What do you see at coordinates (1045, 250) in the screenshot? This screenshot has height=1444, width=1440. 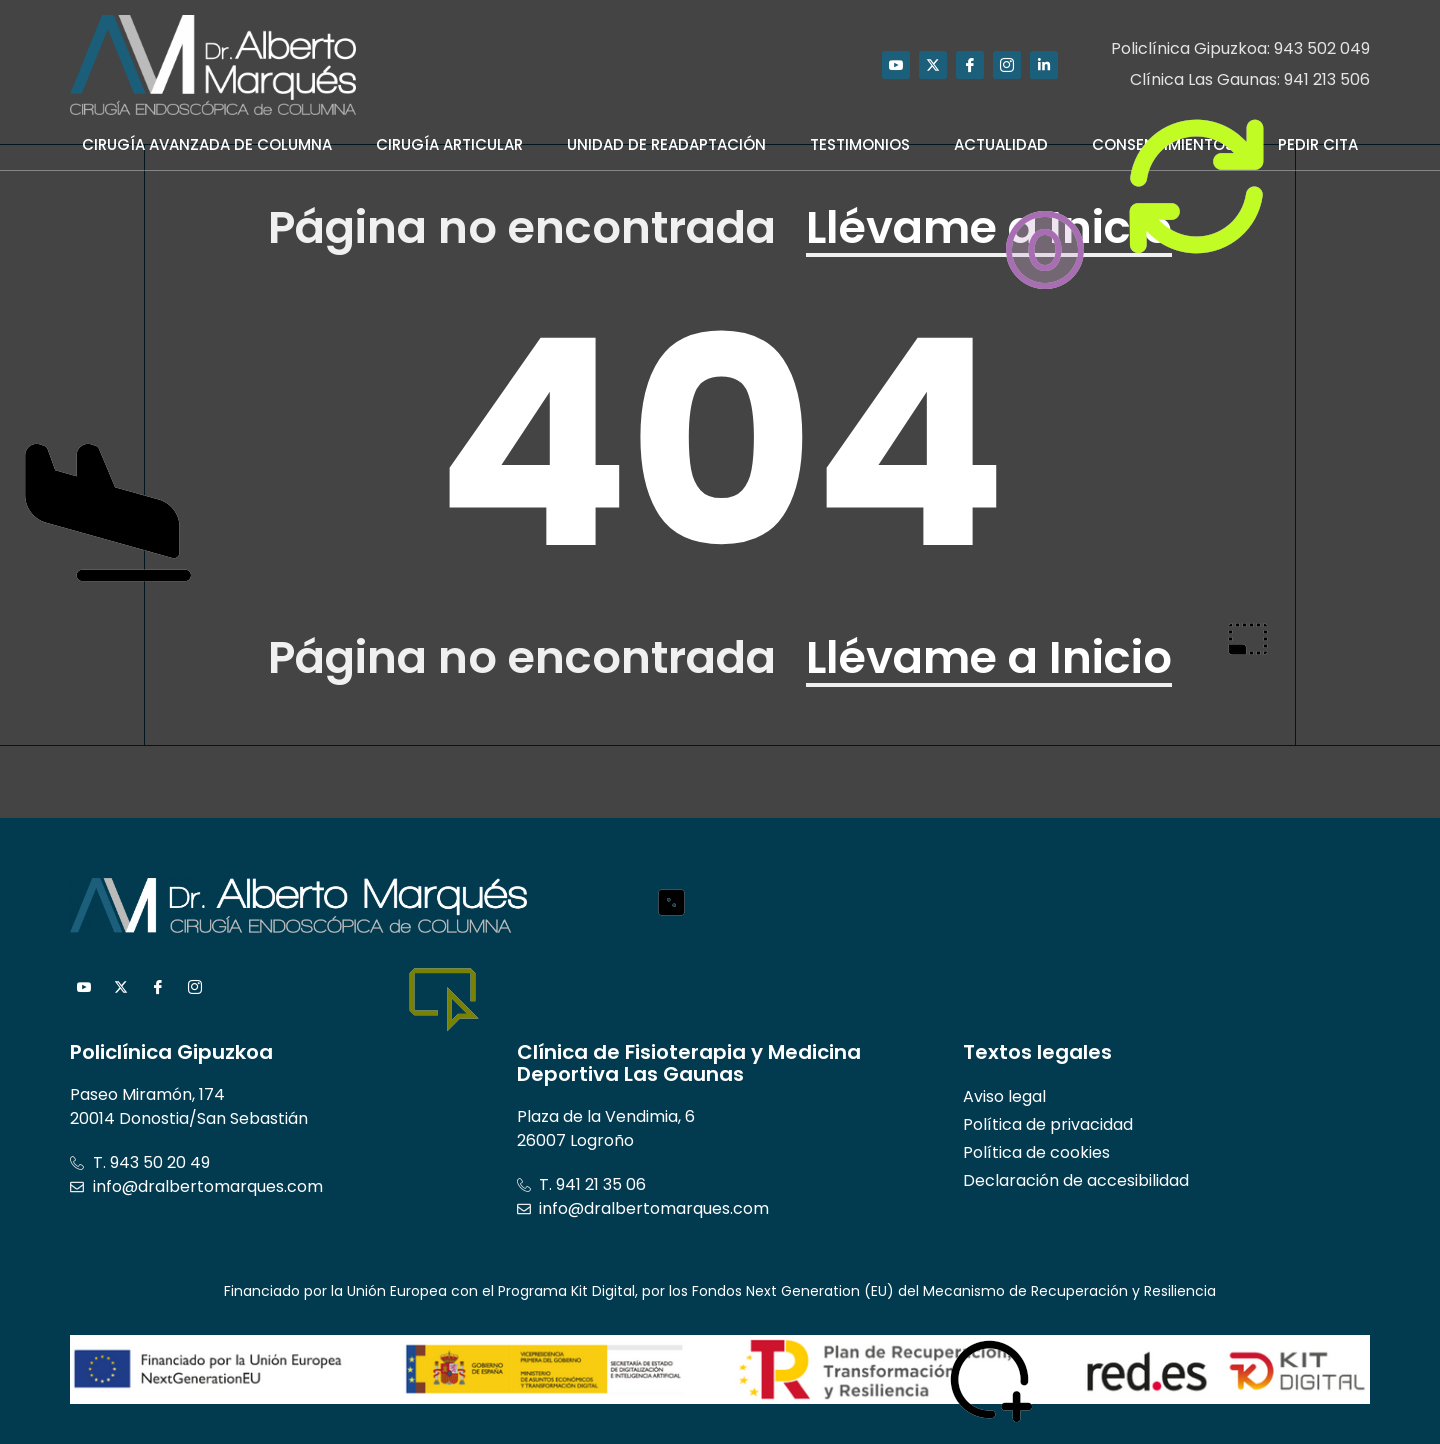 I see `indicates zero items or empty count` at bounding box center [1045, 250].